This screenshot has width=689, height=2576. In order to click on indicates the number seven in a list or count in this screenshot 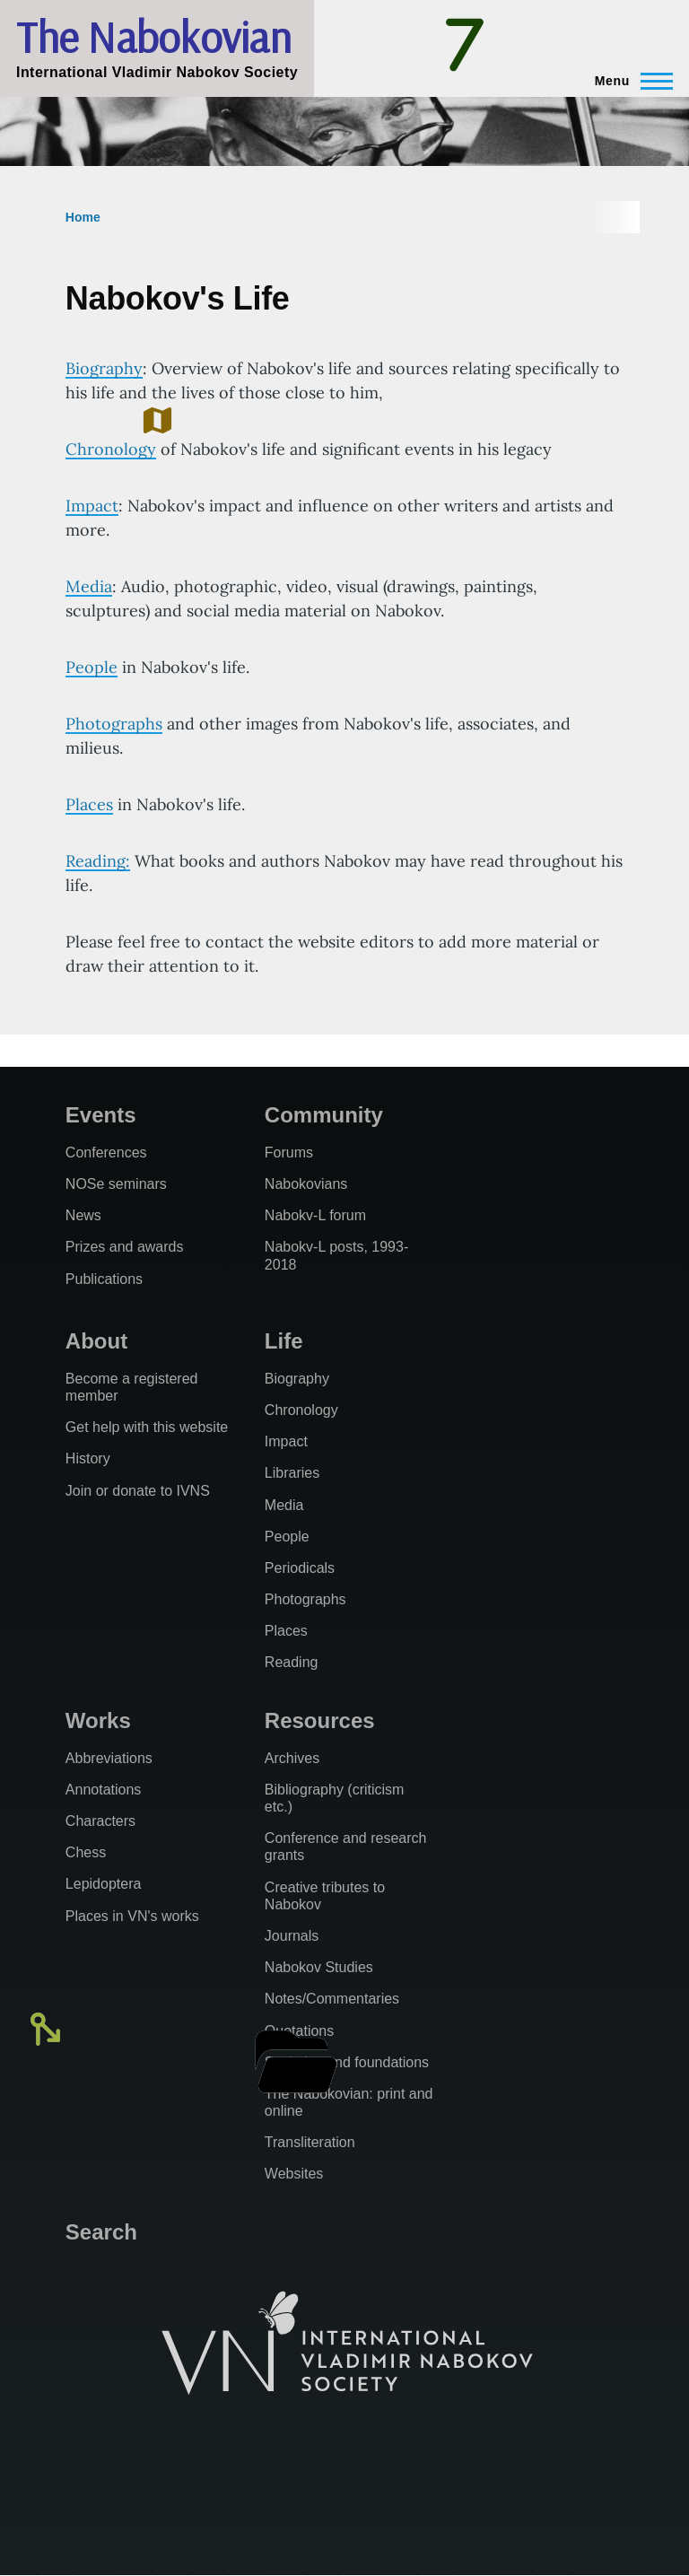, I will do `click(465, 45)`.